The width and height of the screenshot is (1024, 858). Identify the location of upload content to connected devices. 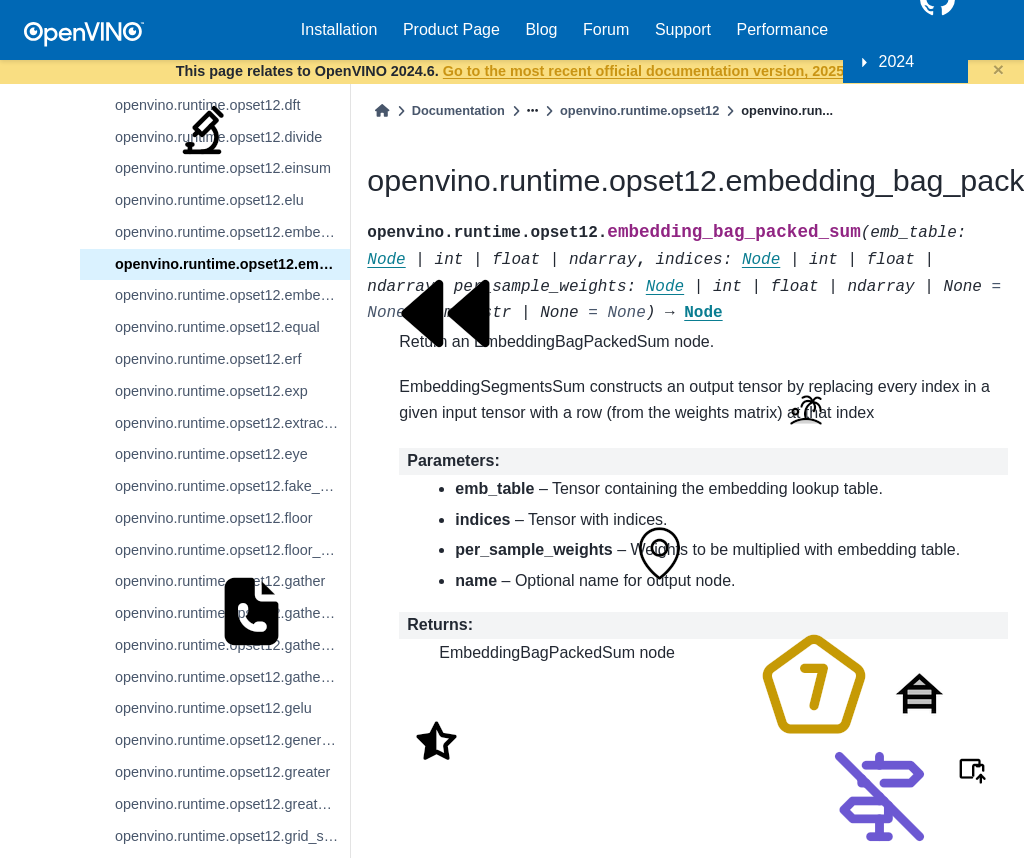
(972, 770).